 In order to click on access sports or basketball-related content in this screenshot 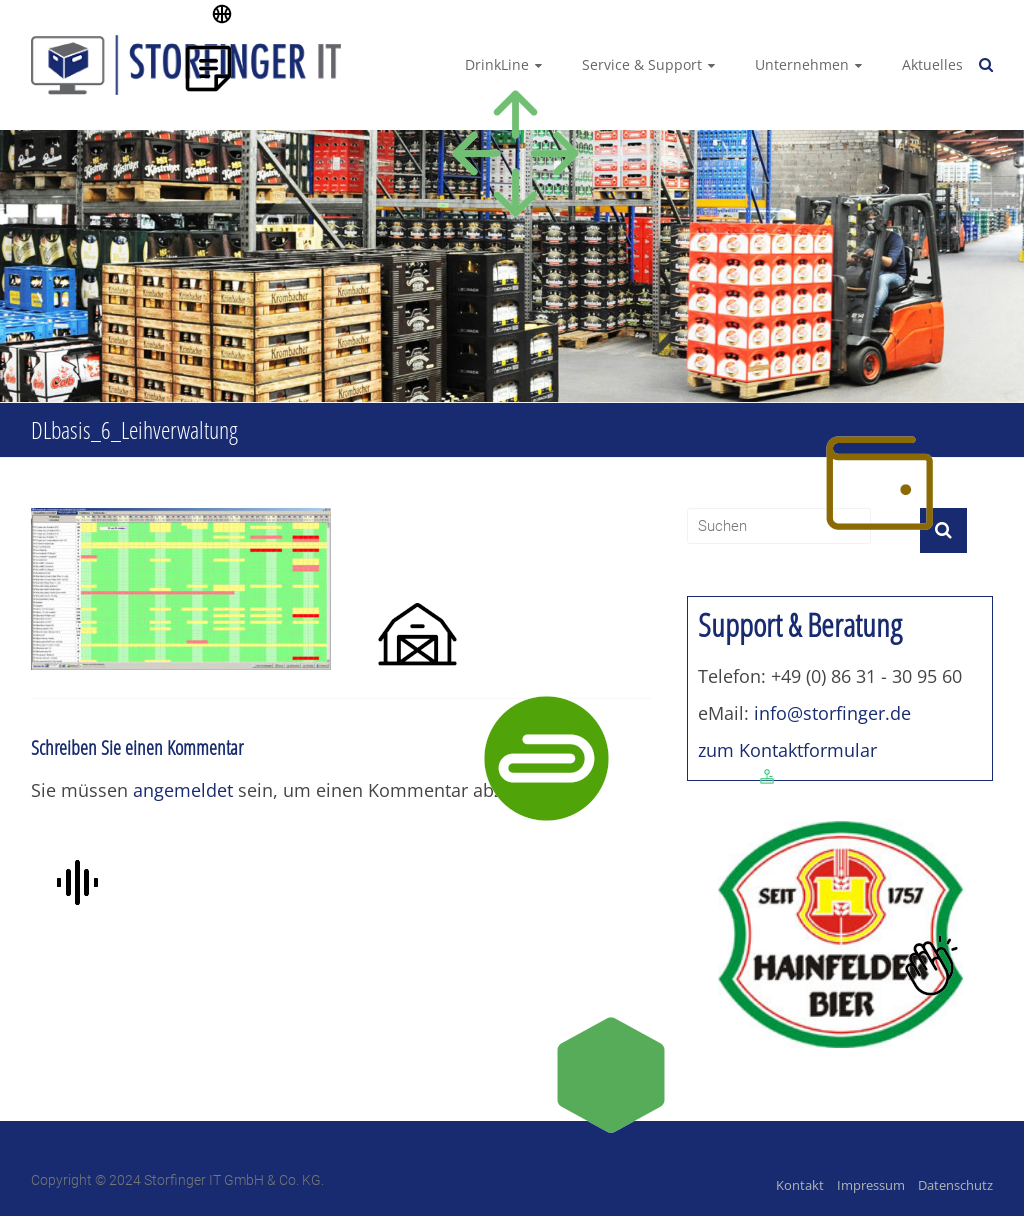, I will do `click(222, 14)`.